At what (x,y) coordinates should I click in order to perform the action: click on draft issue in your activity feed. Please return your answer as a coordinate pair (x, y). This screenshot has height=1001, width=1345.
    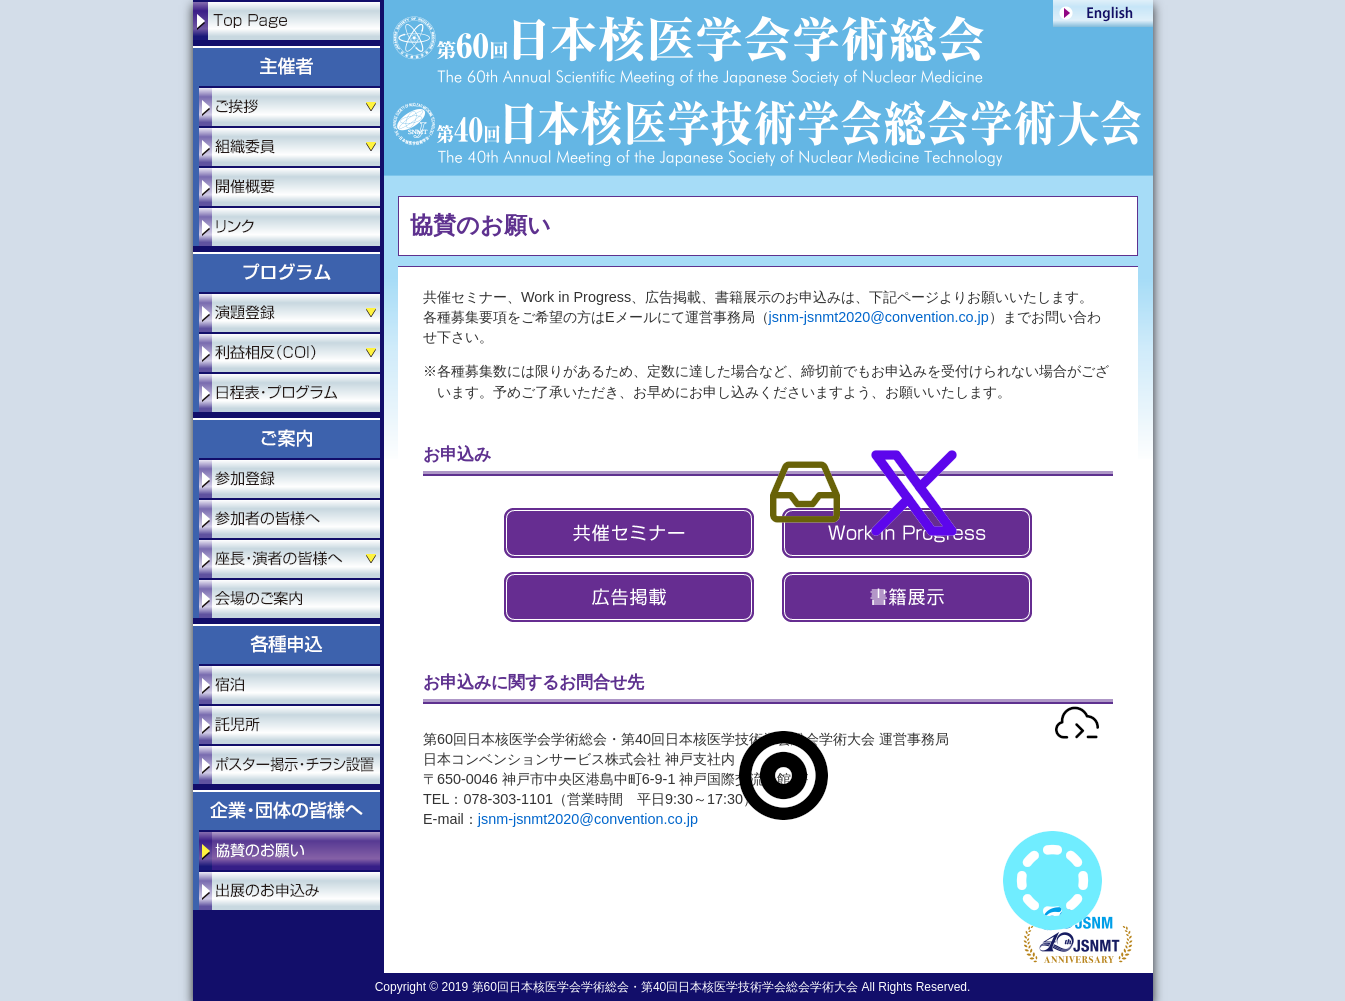
    Looking at the image, I should click on (1052, 880).